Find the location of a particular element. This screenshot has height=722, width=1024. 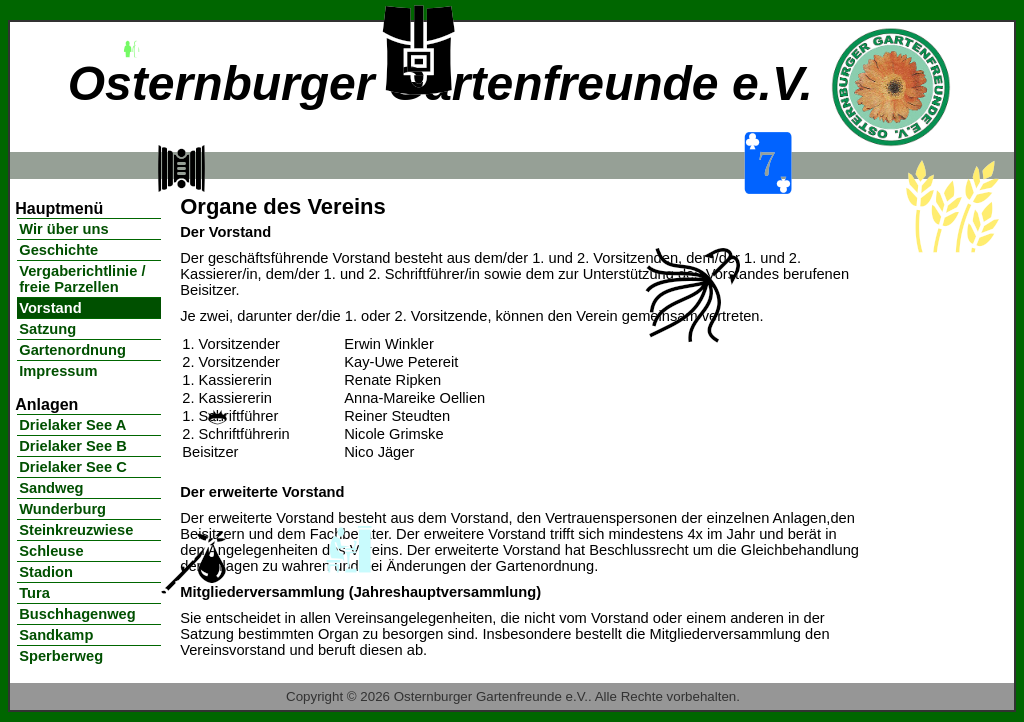

activate defense or shield ability is located at coordinates (217, 417).